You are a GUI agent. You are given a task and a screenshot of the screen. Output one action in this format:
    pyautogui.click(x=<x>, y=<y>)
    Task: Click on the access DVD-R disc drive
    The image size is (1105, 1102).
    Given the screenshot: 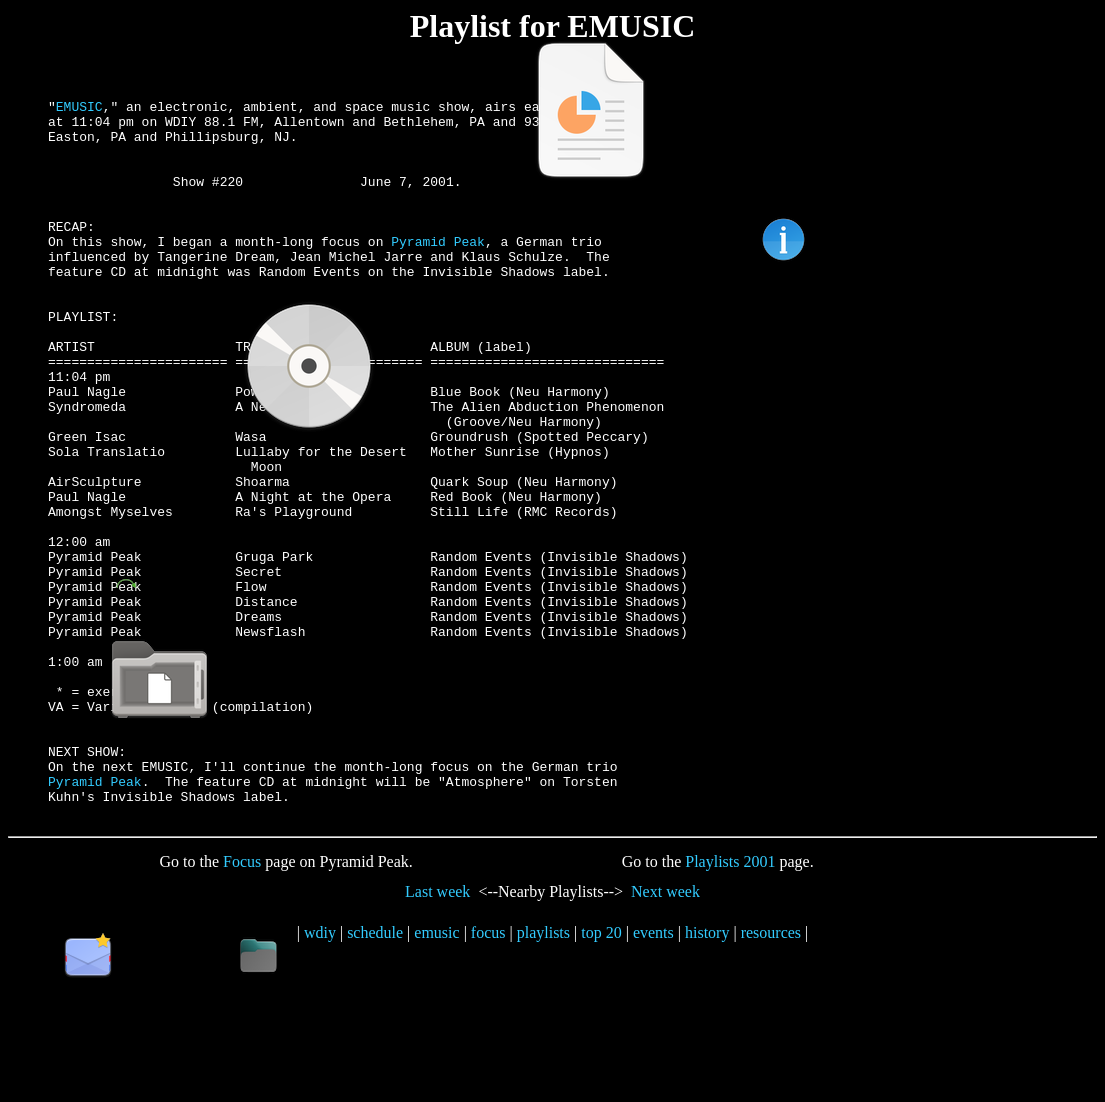 What is the action you would take?
    pyautogui.click(x=309, y=366)
    